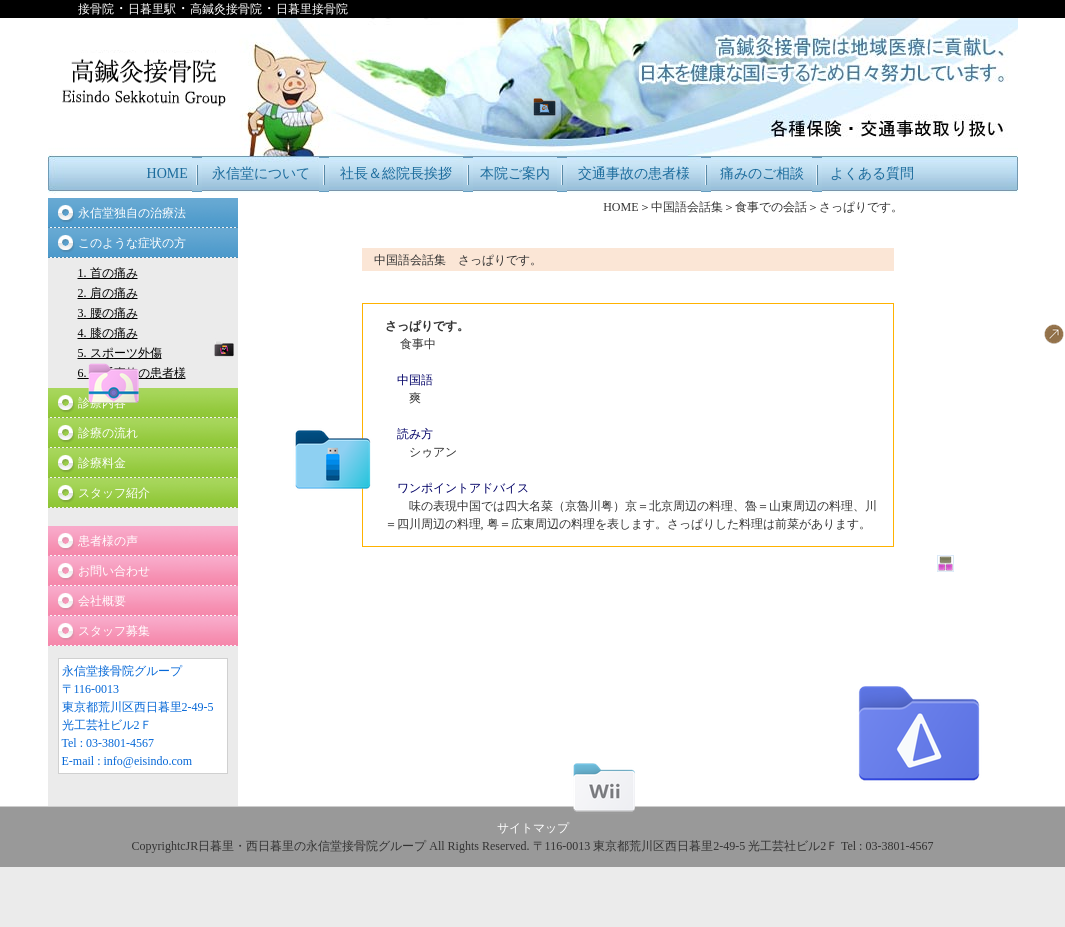  I want to click on select all items in the current view, so click(945, 563).